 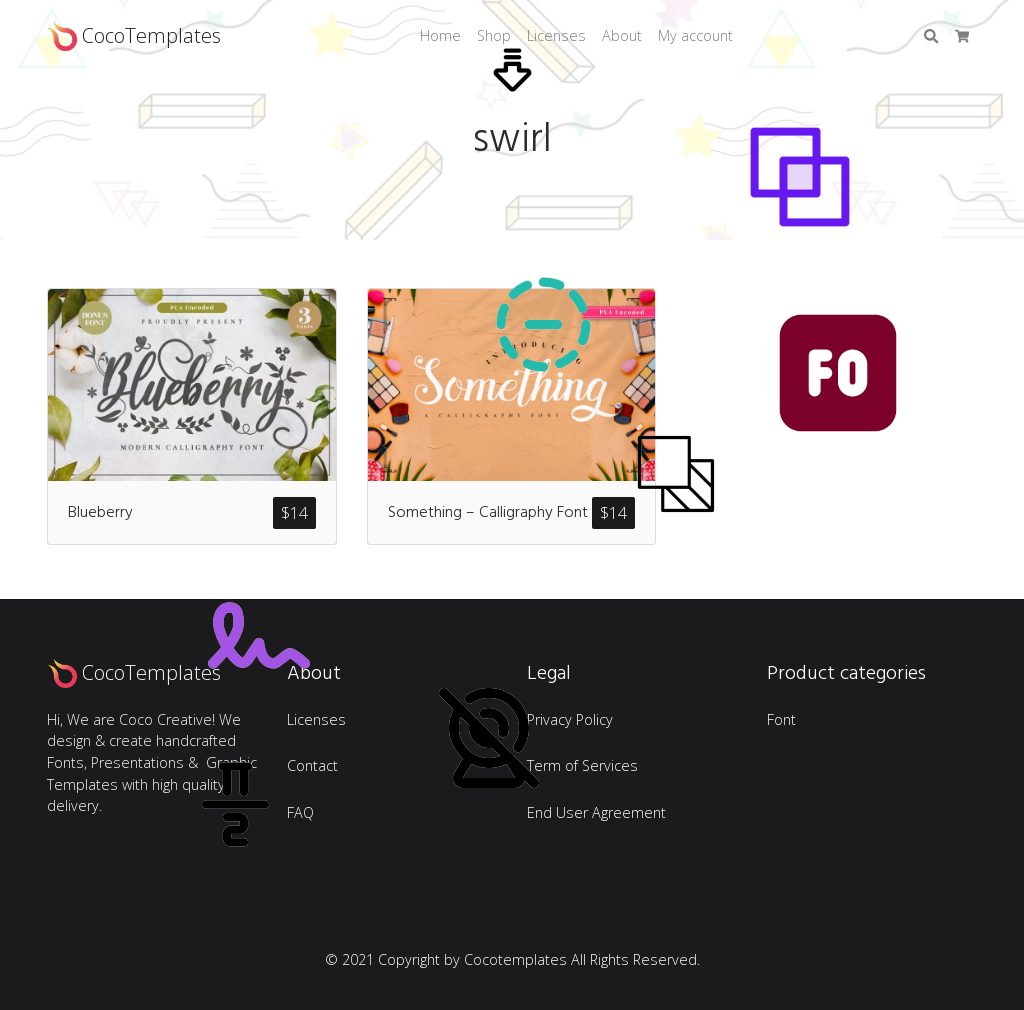 What do you see at coordinates (676, 474) in the screenshot?
I see `remove or subtract a selected item` at bounding box center [676, 474].